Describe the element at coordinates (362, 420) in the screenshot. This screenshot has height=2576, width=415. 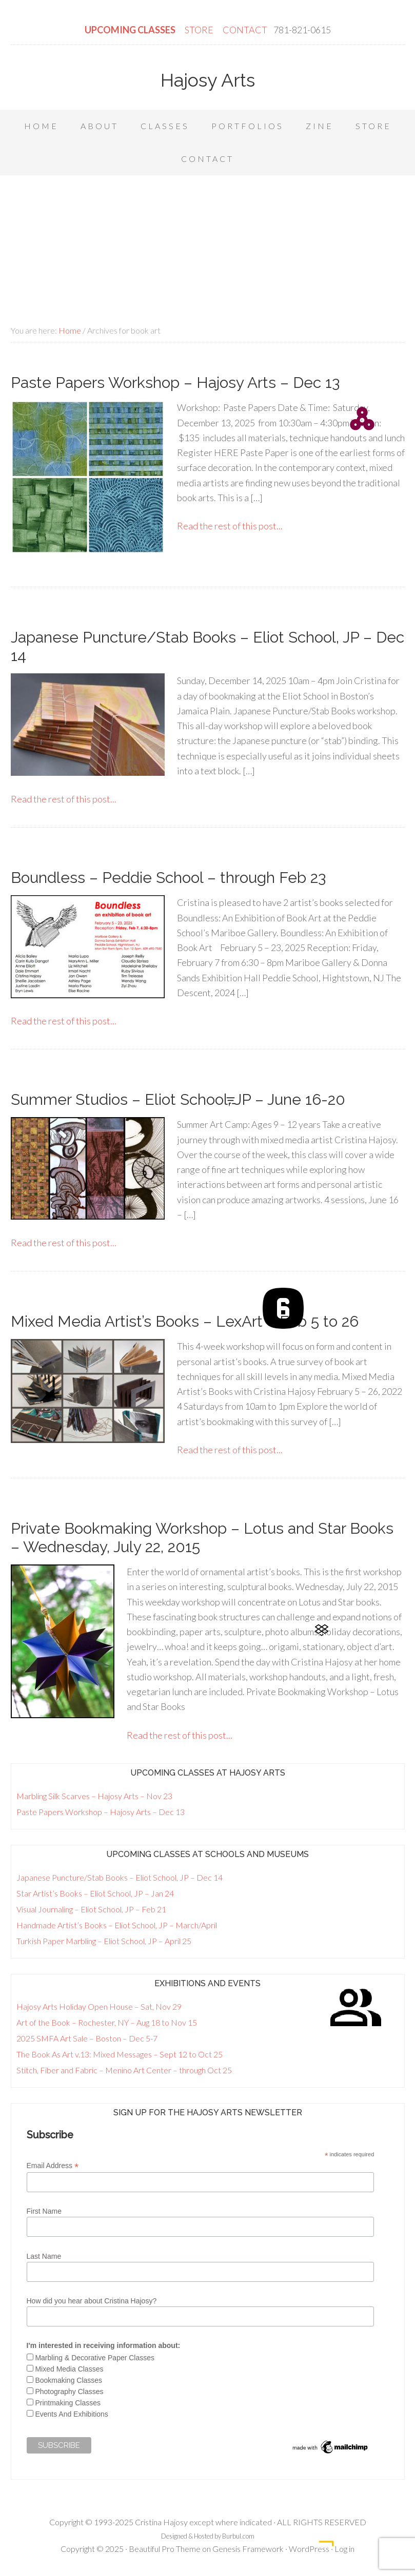
I see `fidget spinner toy or game icon` at that location.